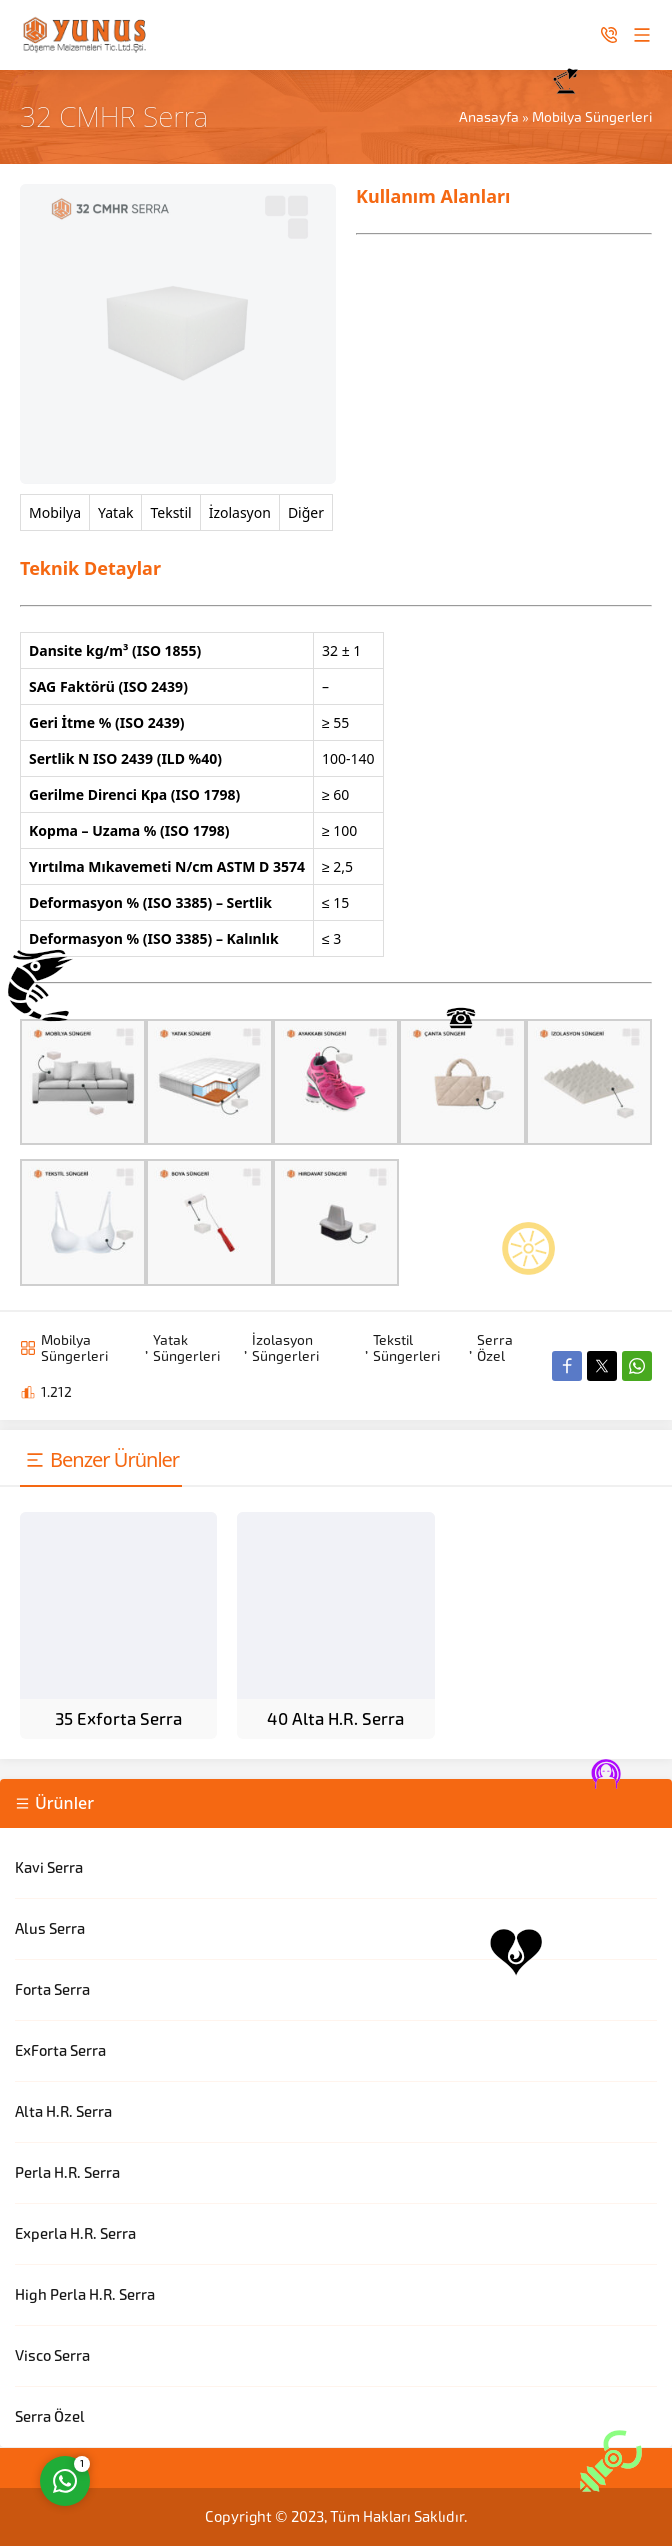 The height and width of the screenshot is (2546, 672). I want to click on contact customer support via phone, so click(461, 1018).